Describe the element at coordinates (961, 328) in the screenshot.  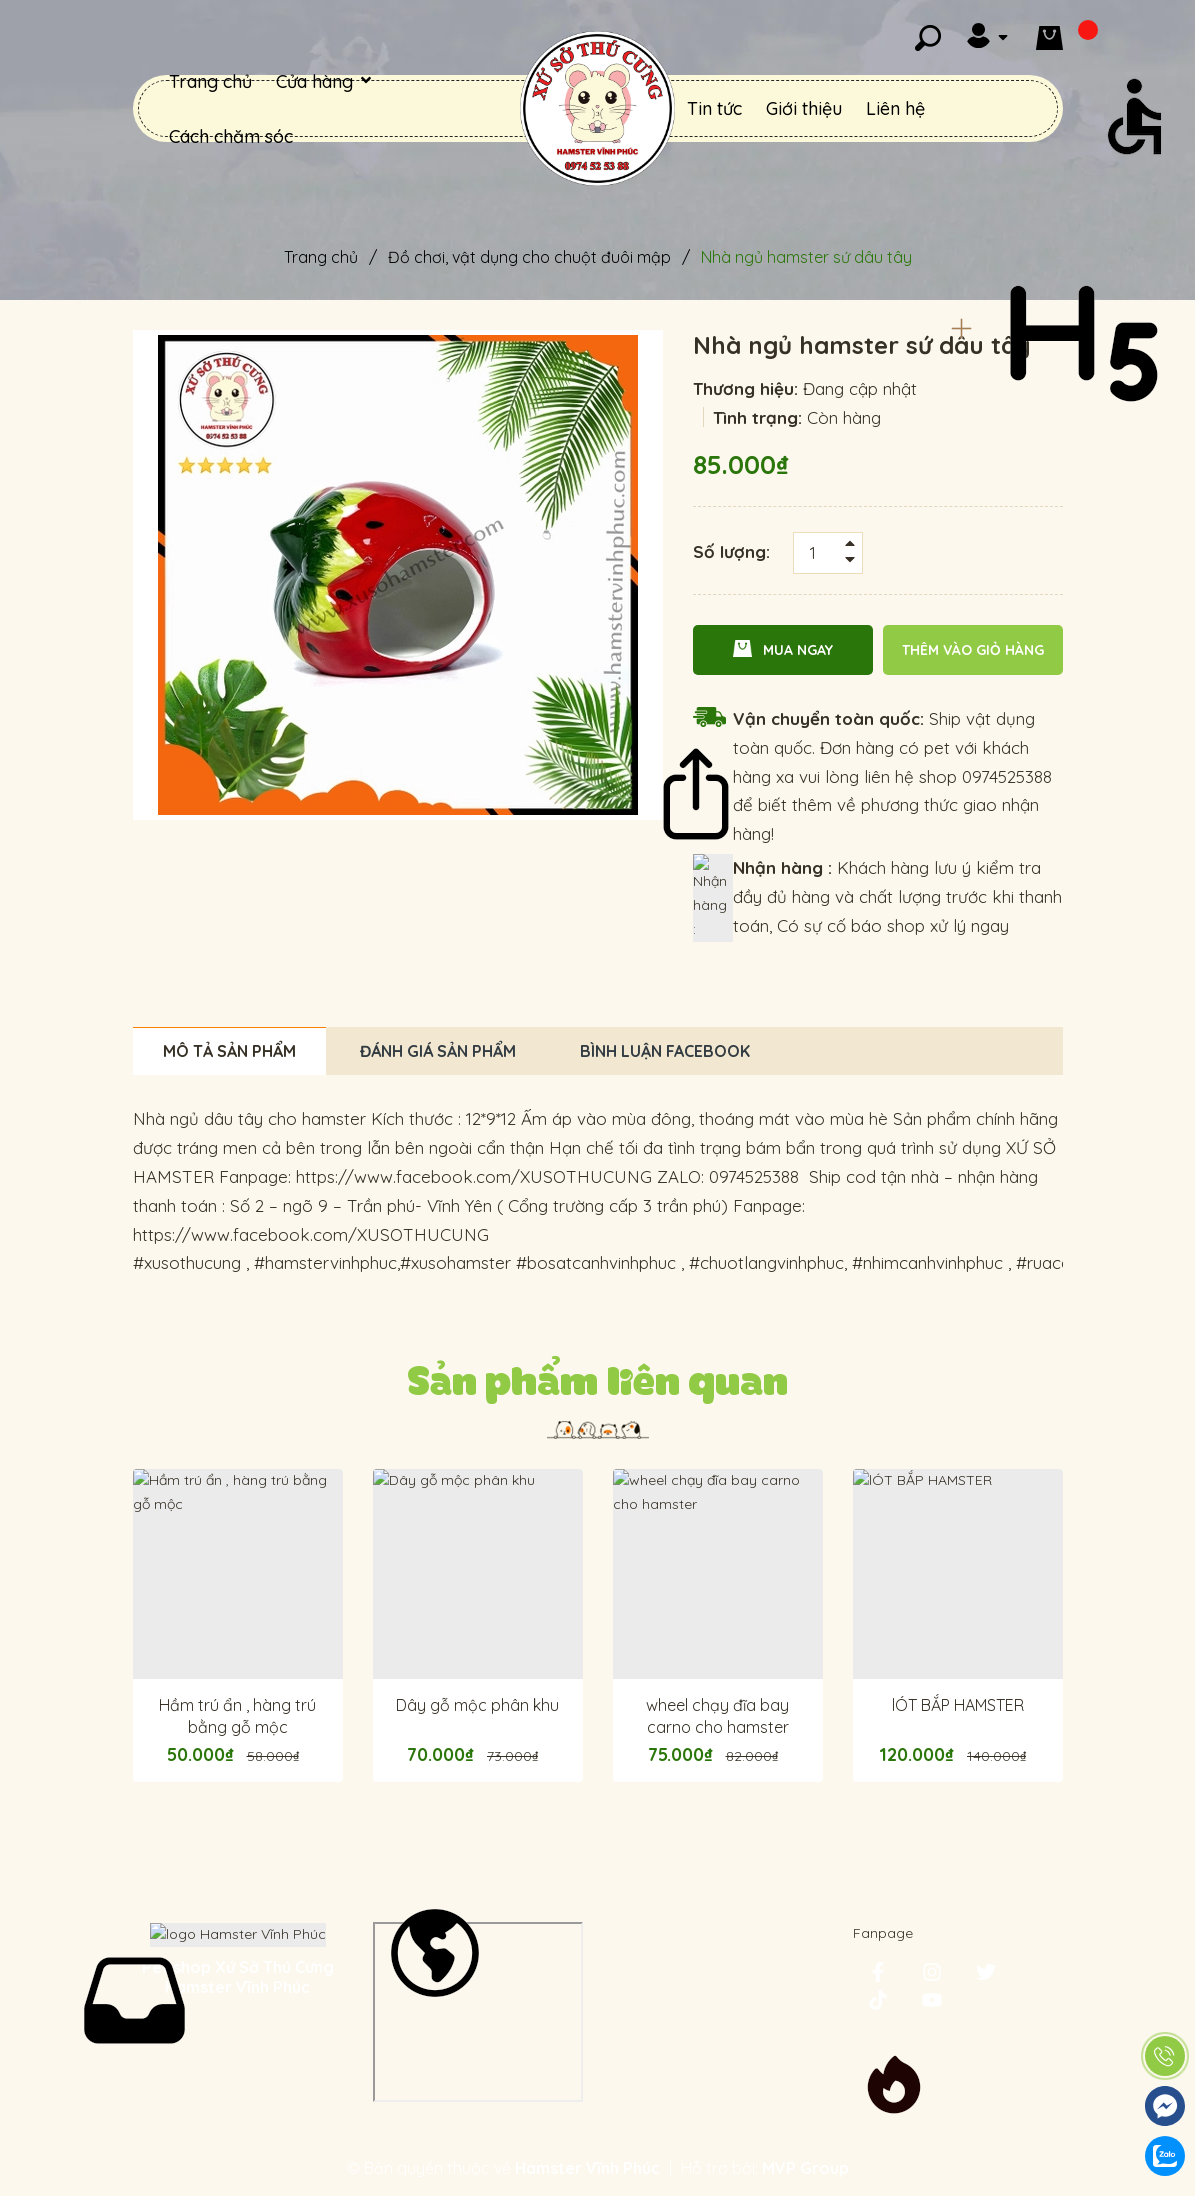
I see `add a new item` at that location.